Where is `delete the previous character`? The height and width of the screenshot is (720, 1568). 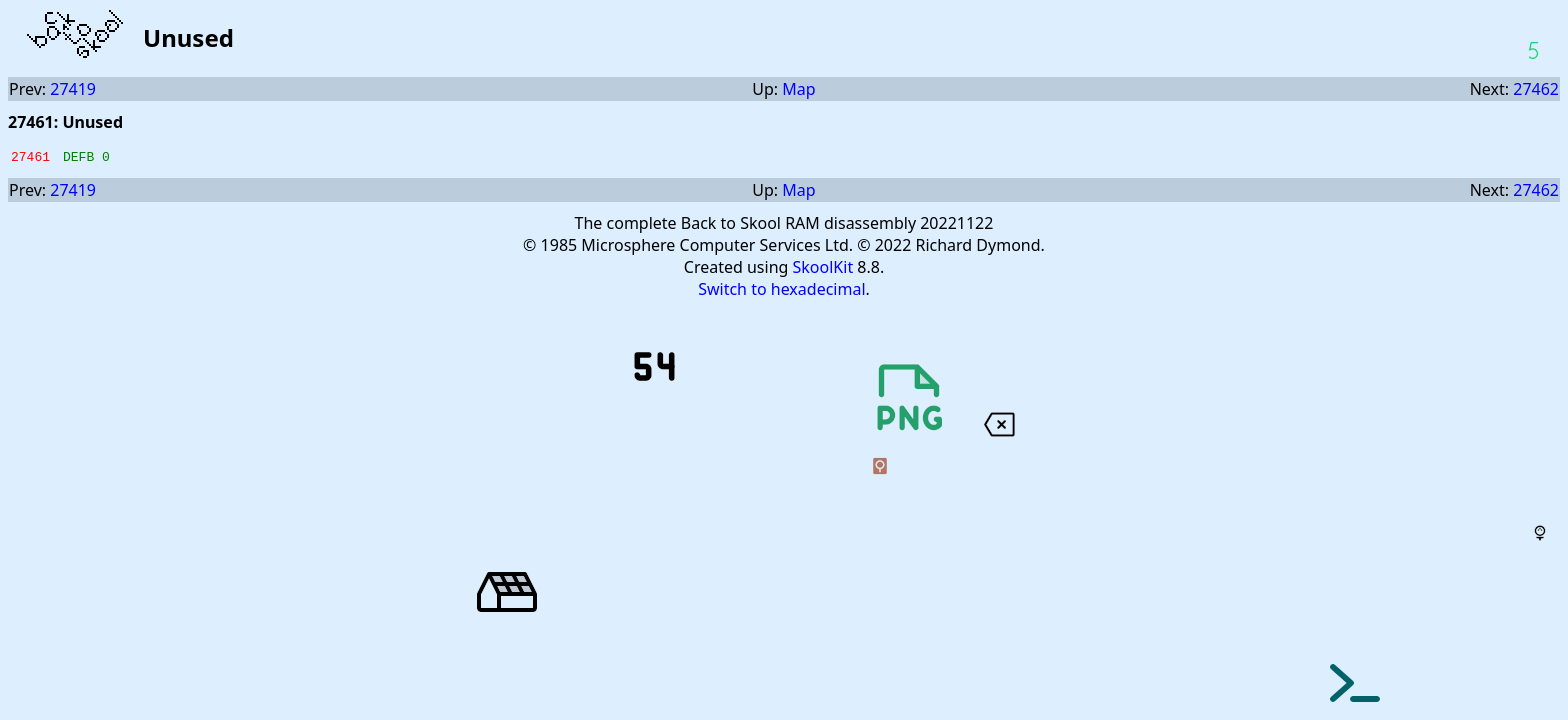
delete the previous character is located at coordinates (1000, 424).